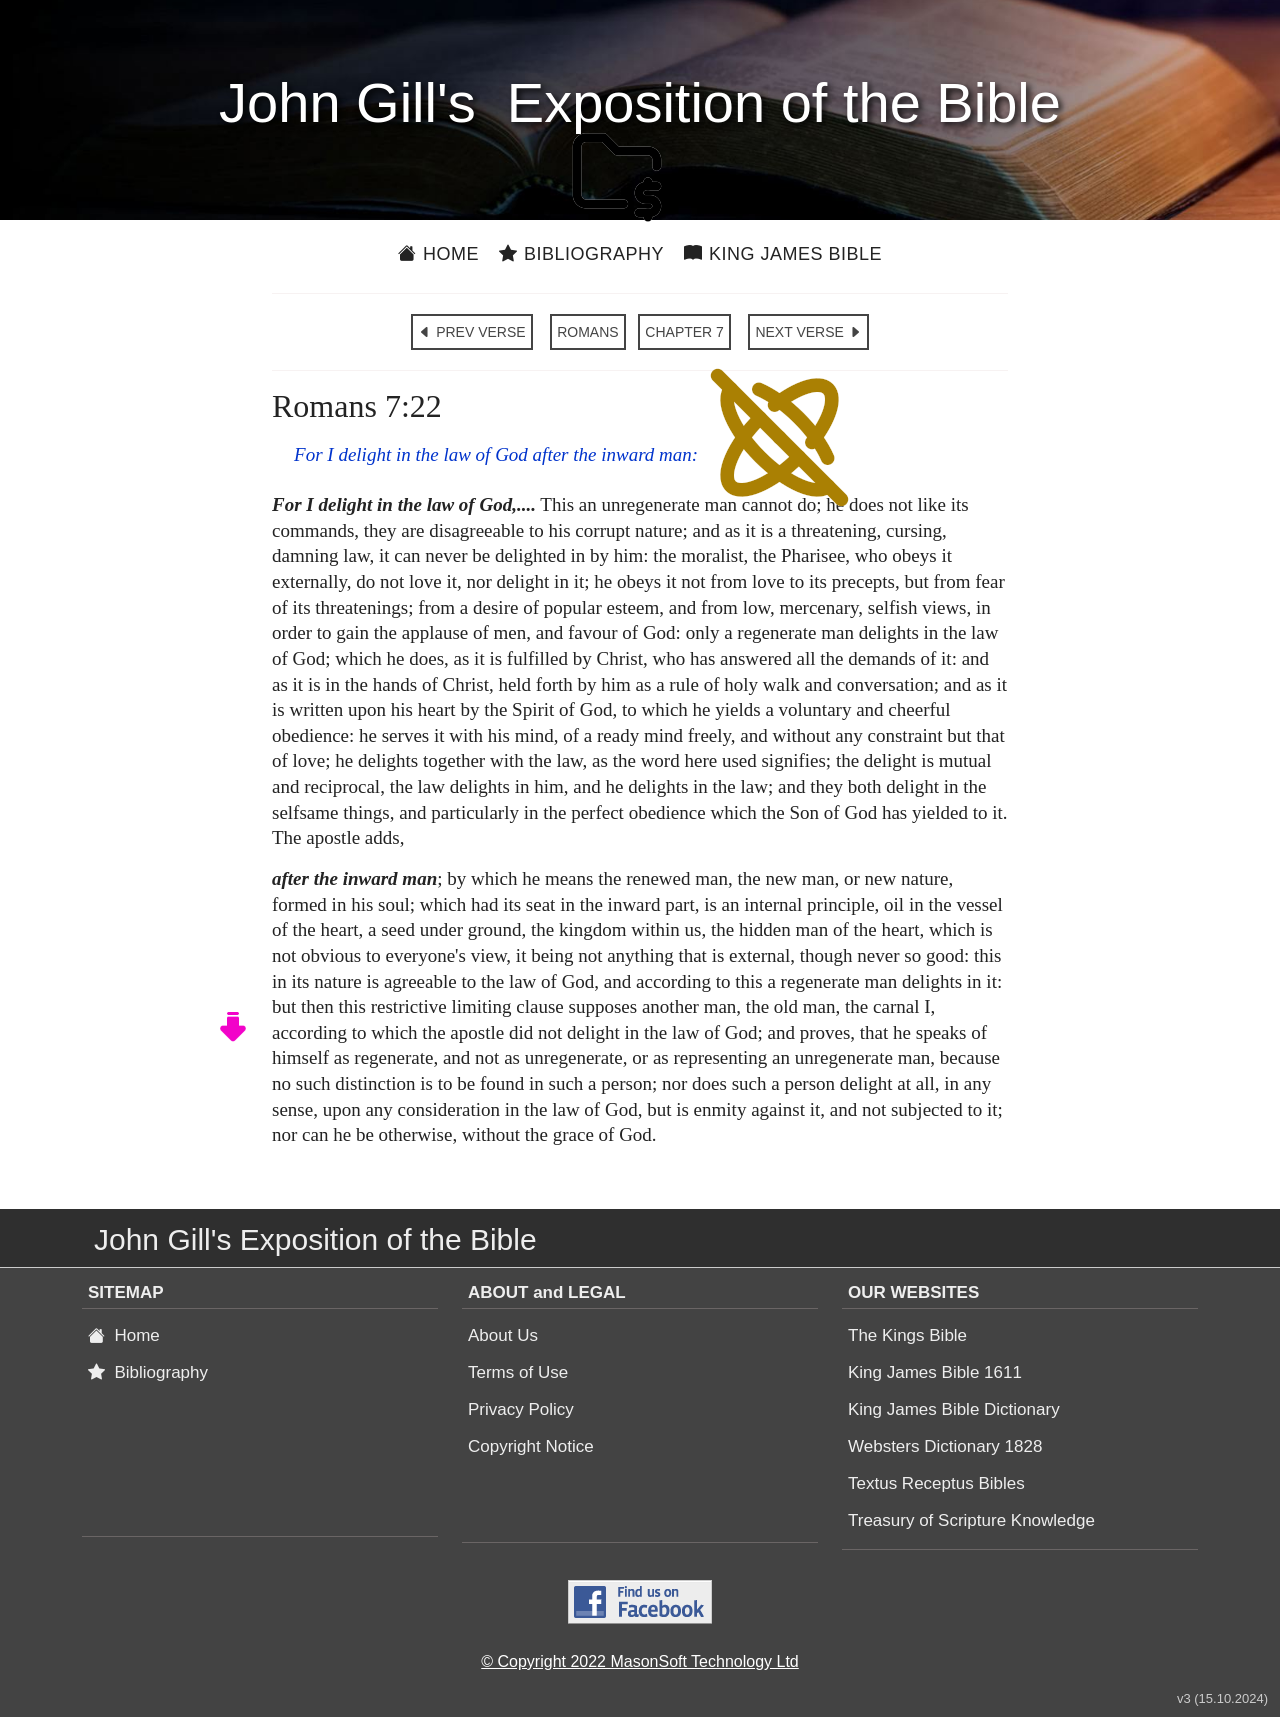 The image size is (1280, 1717). Describe the element at coordinates (617, 173) in the screenshot. I see `access financial documents folder` at that location.